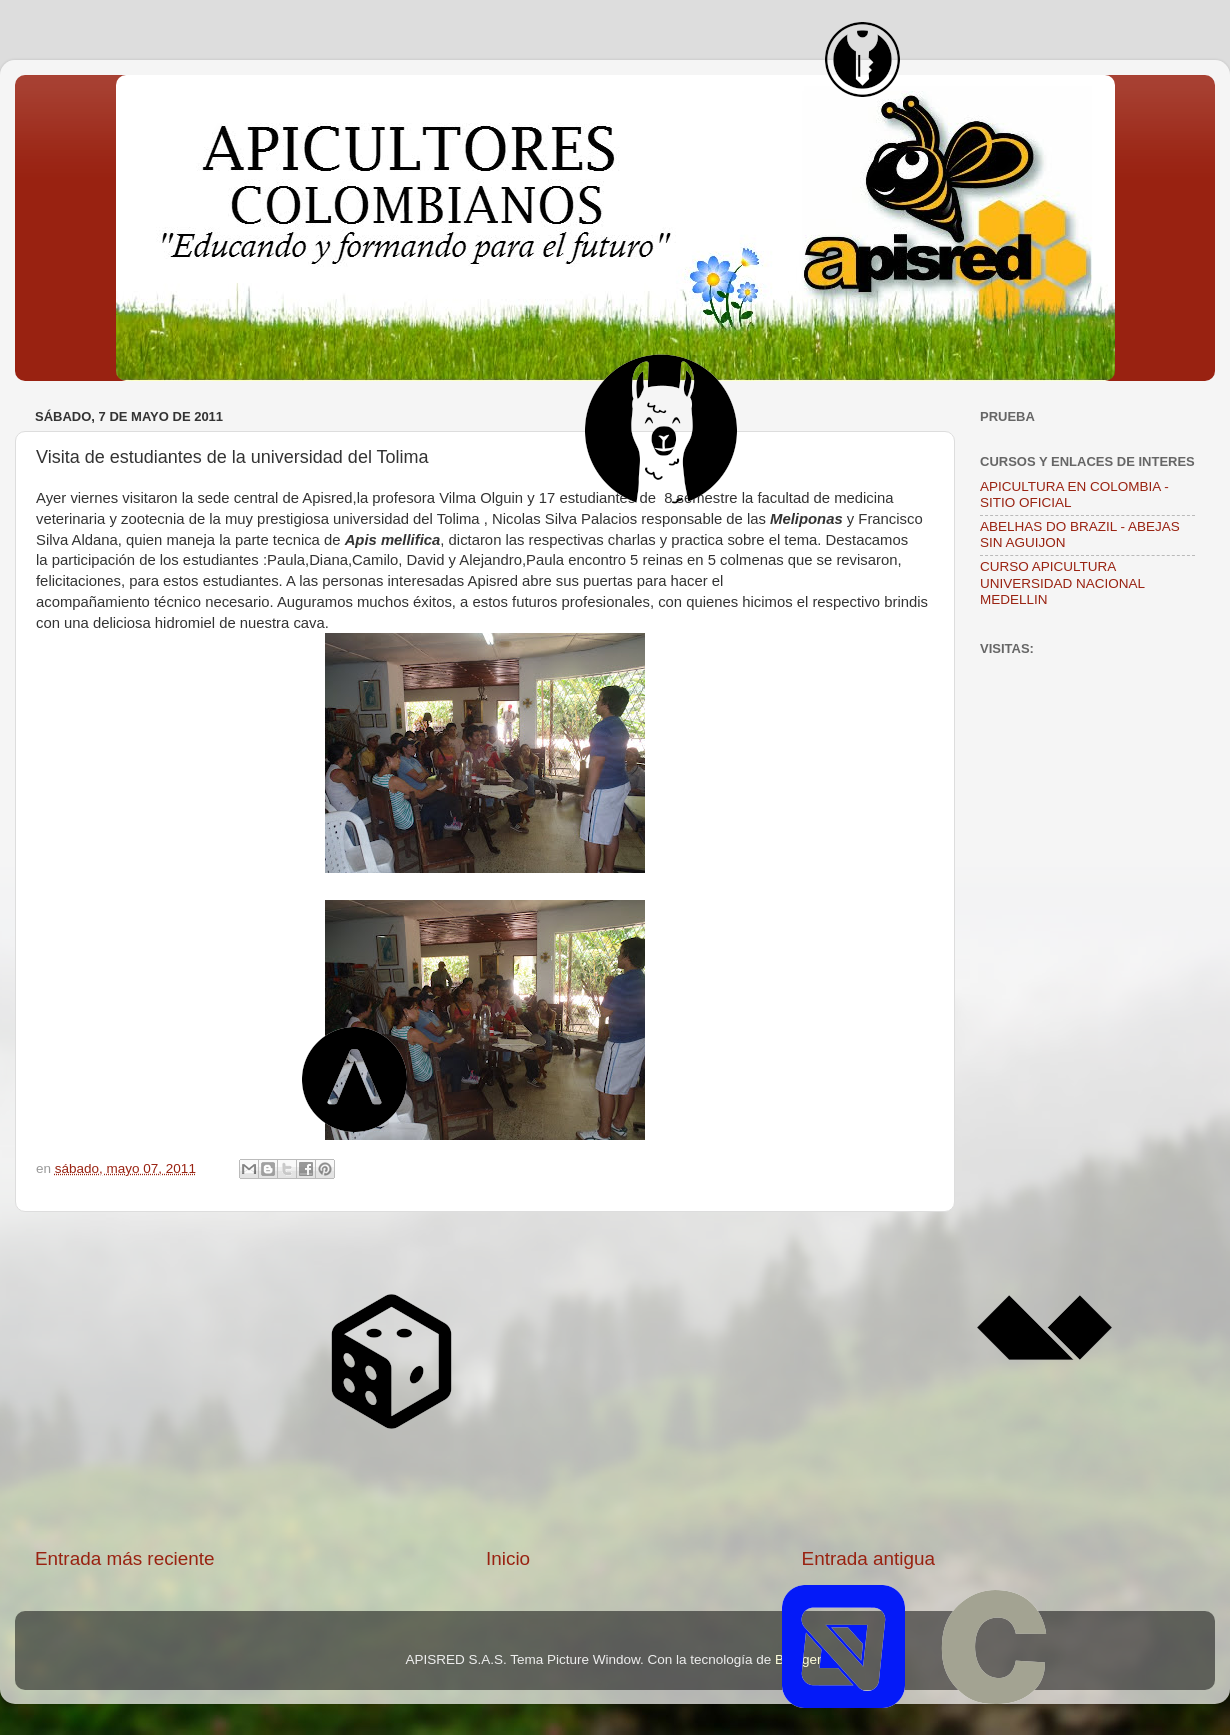 The height and width of the screenshot is (1735, 1230). Describe the element at coordinates (354, 1079) in the screenshot. I see `open the lydia mobile payment app` at that location.